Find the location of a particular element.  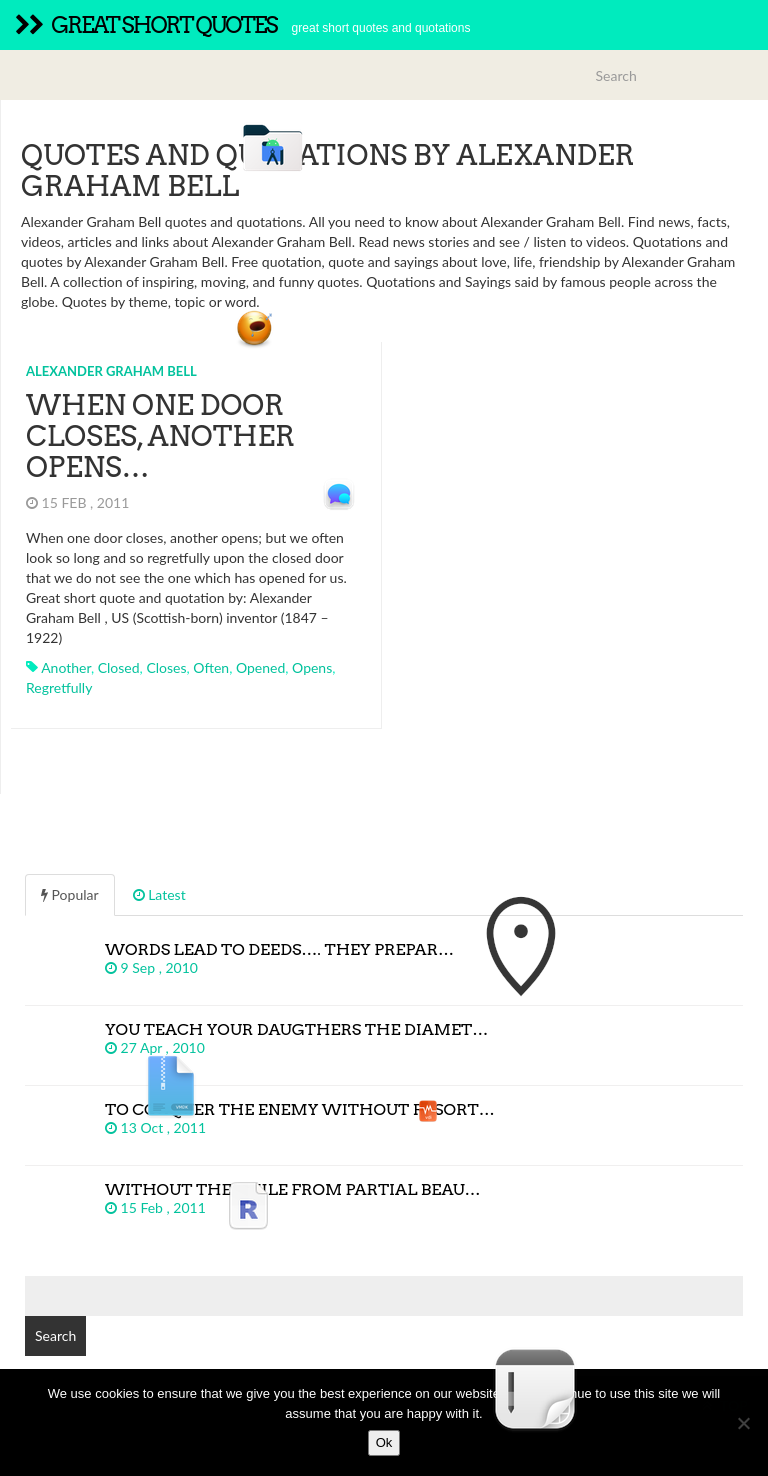

an R programming language source file is located at coordinates (248, 1205).